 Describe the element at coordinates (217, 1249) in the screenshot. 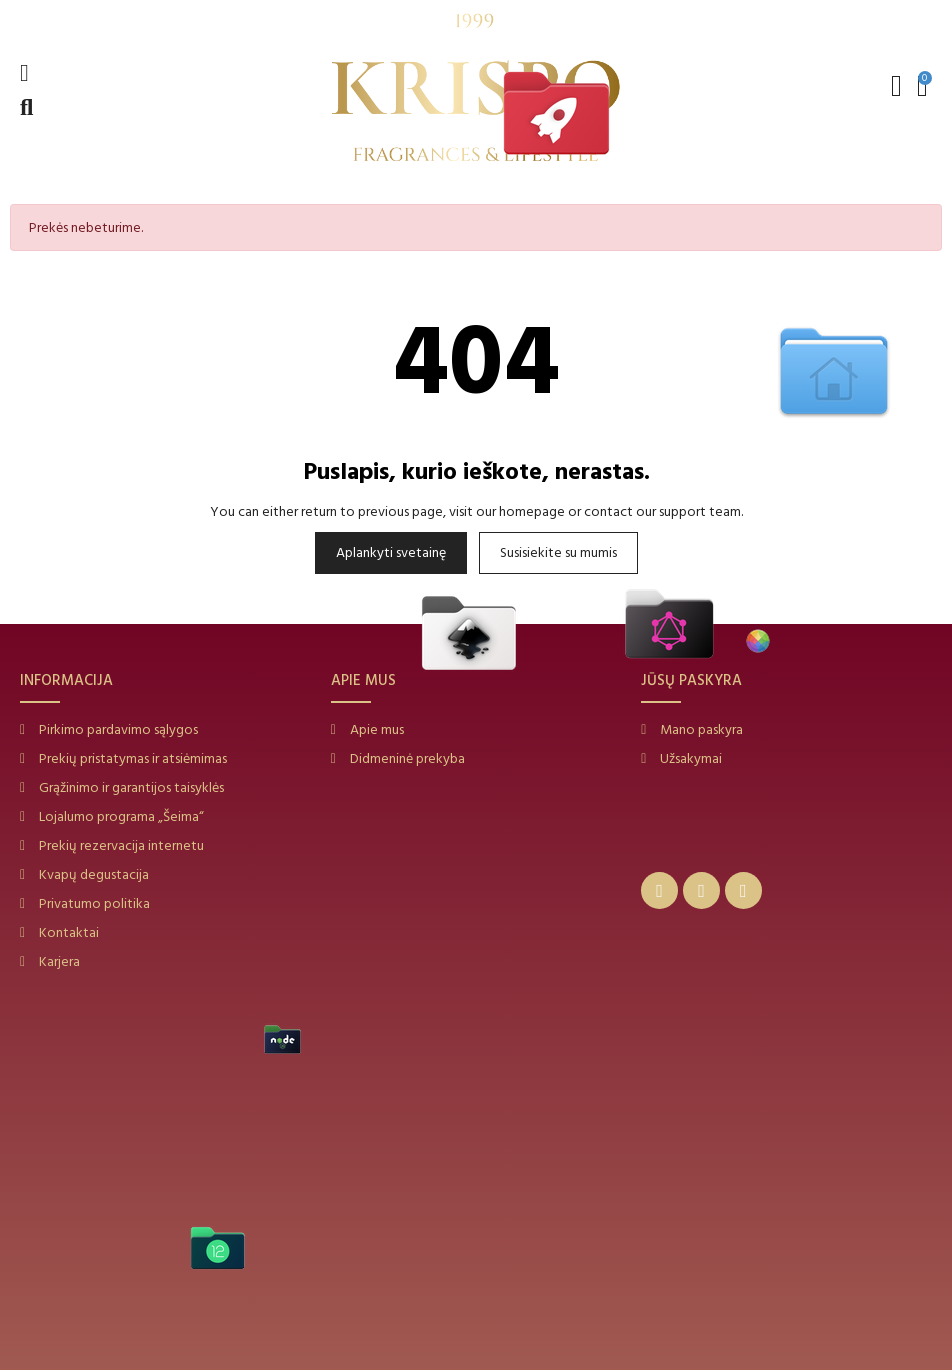

I see `open android 12 system files folder` at that location.